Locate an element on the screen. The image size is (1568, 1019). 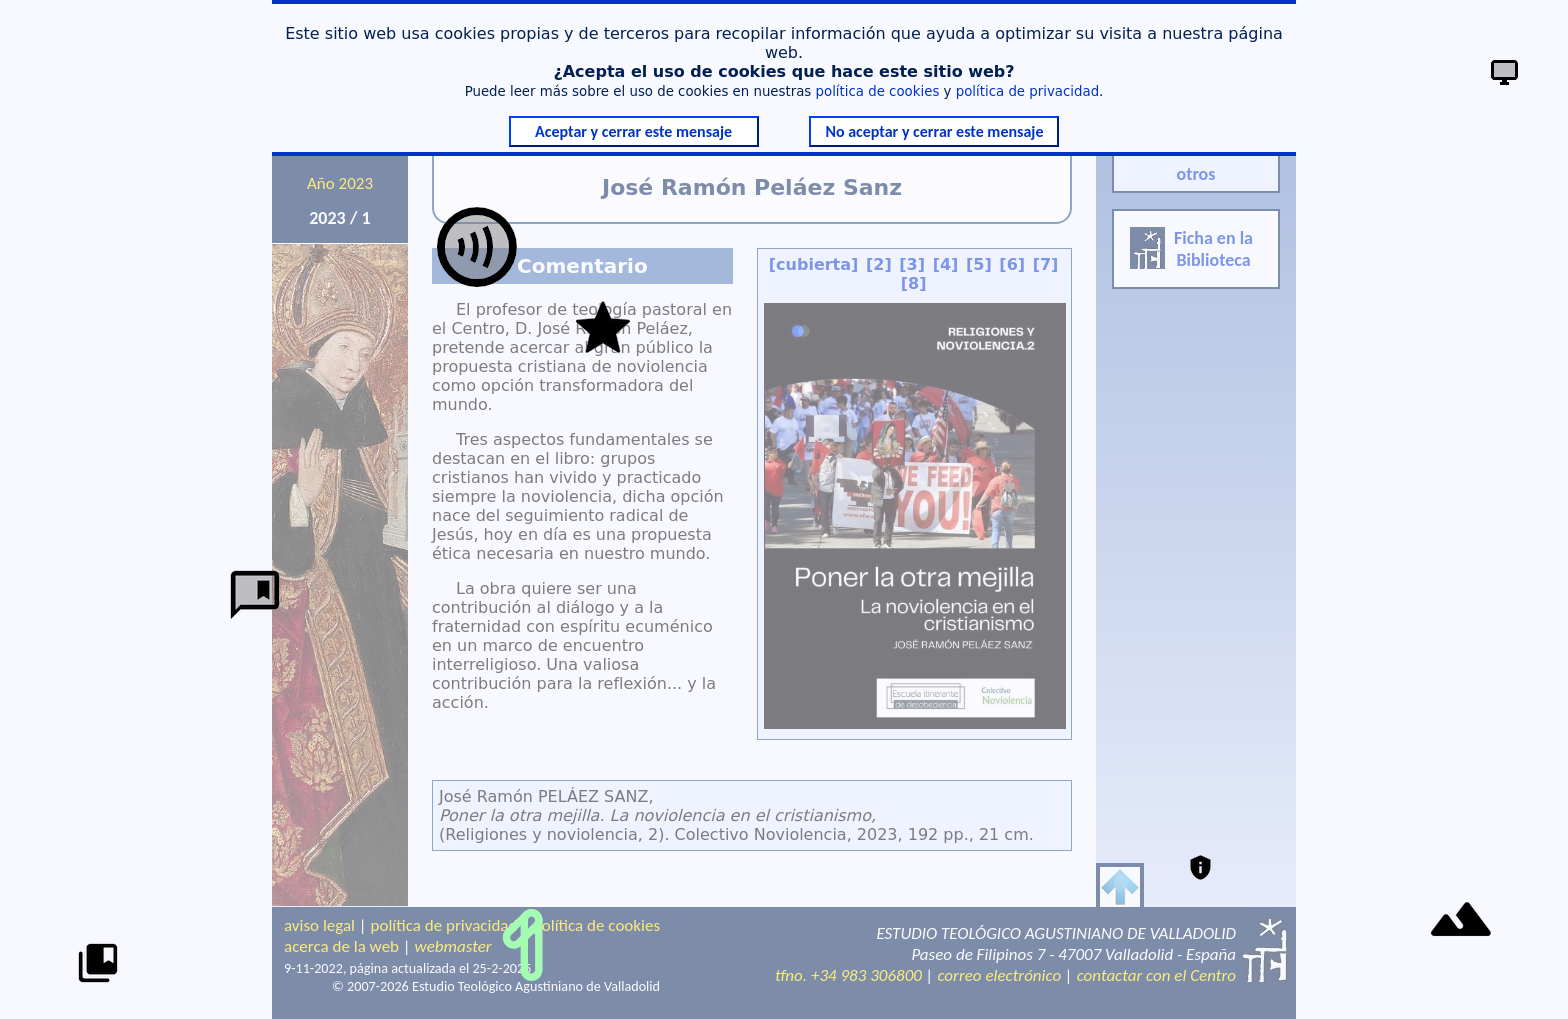
add item to favorites is located at coordinates (603, 328).